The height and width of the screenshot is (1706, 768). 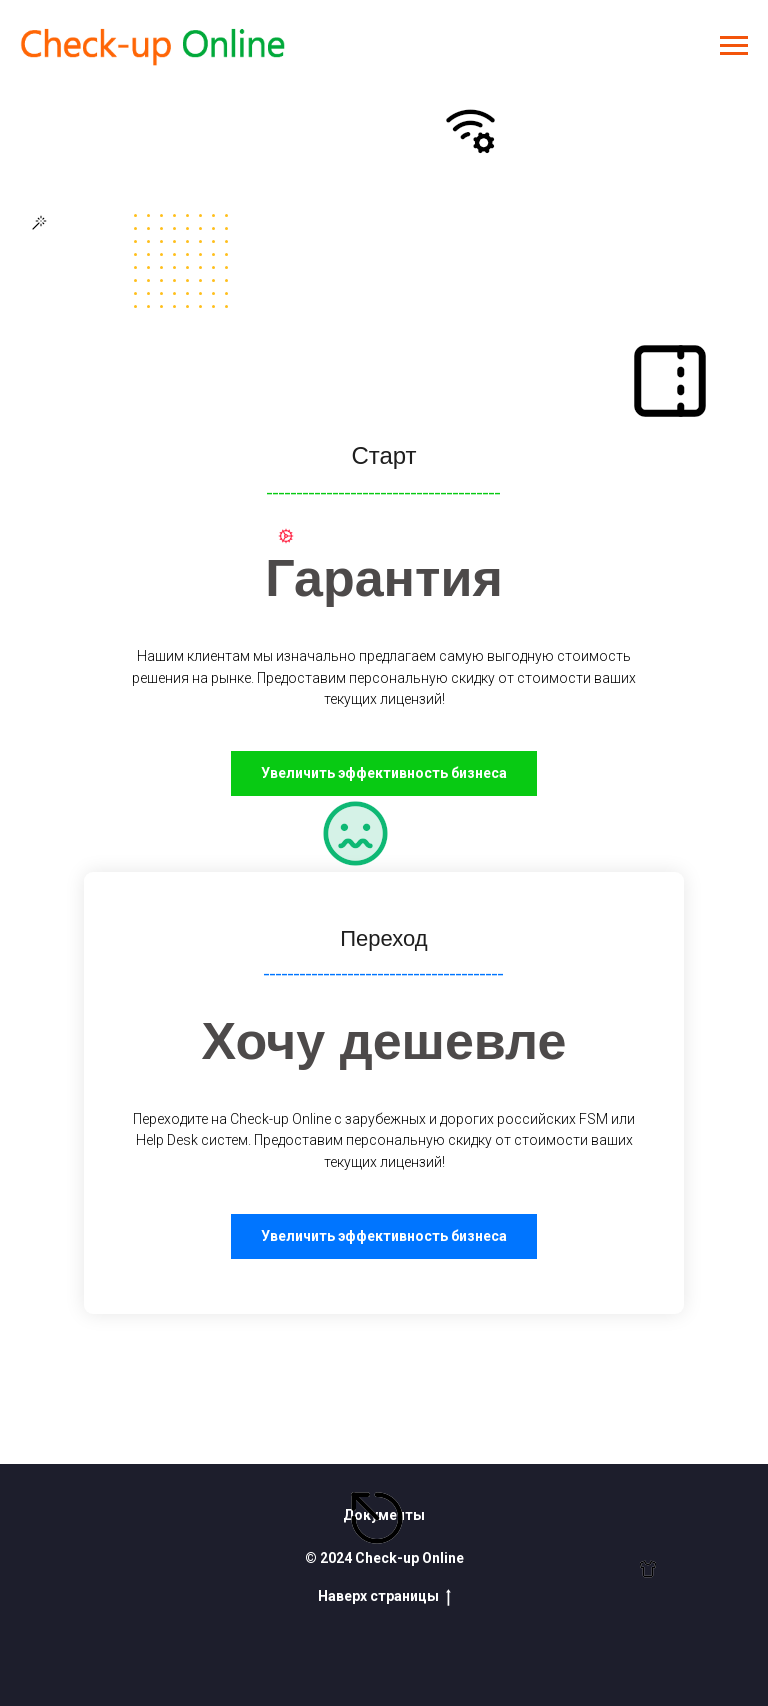 What do you see at coordinates (470, 129) in the screenshot?
I see `access wifi settings` at bounding box center [470, 129].